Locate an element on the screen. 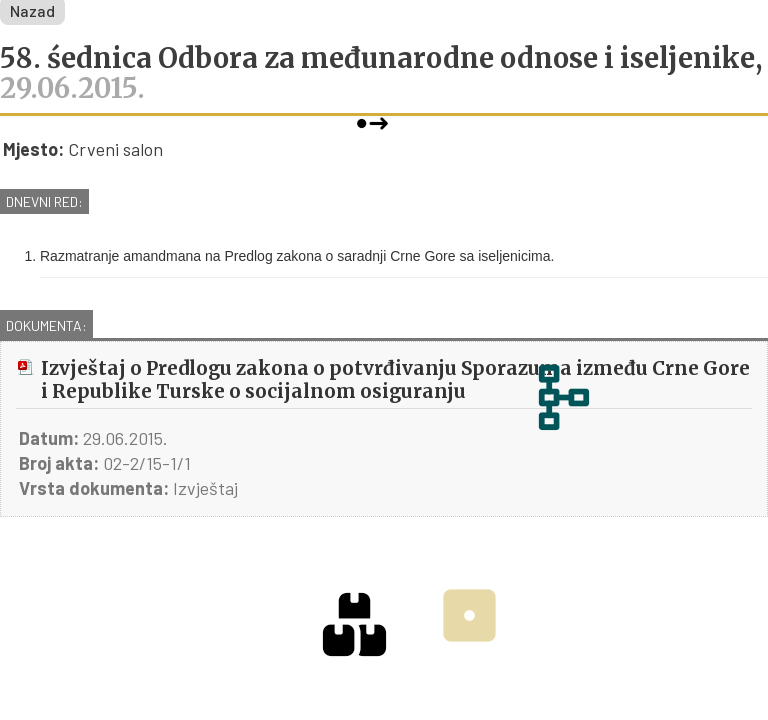  view inventory or stock items is located at coordinates (354, 624).